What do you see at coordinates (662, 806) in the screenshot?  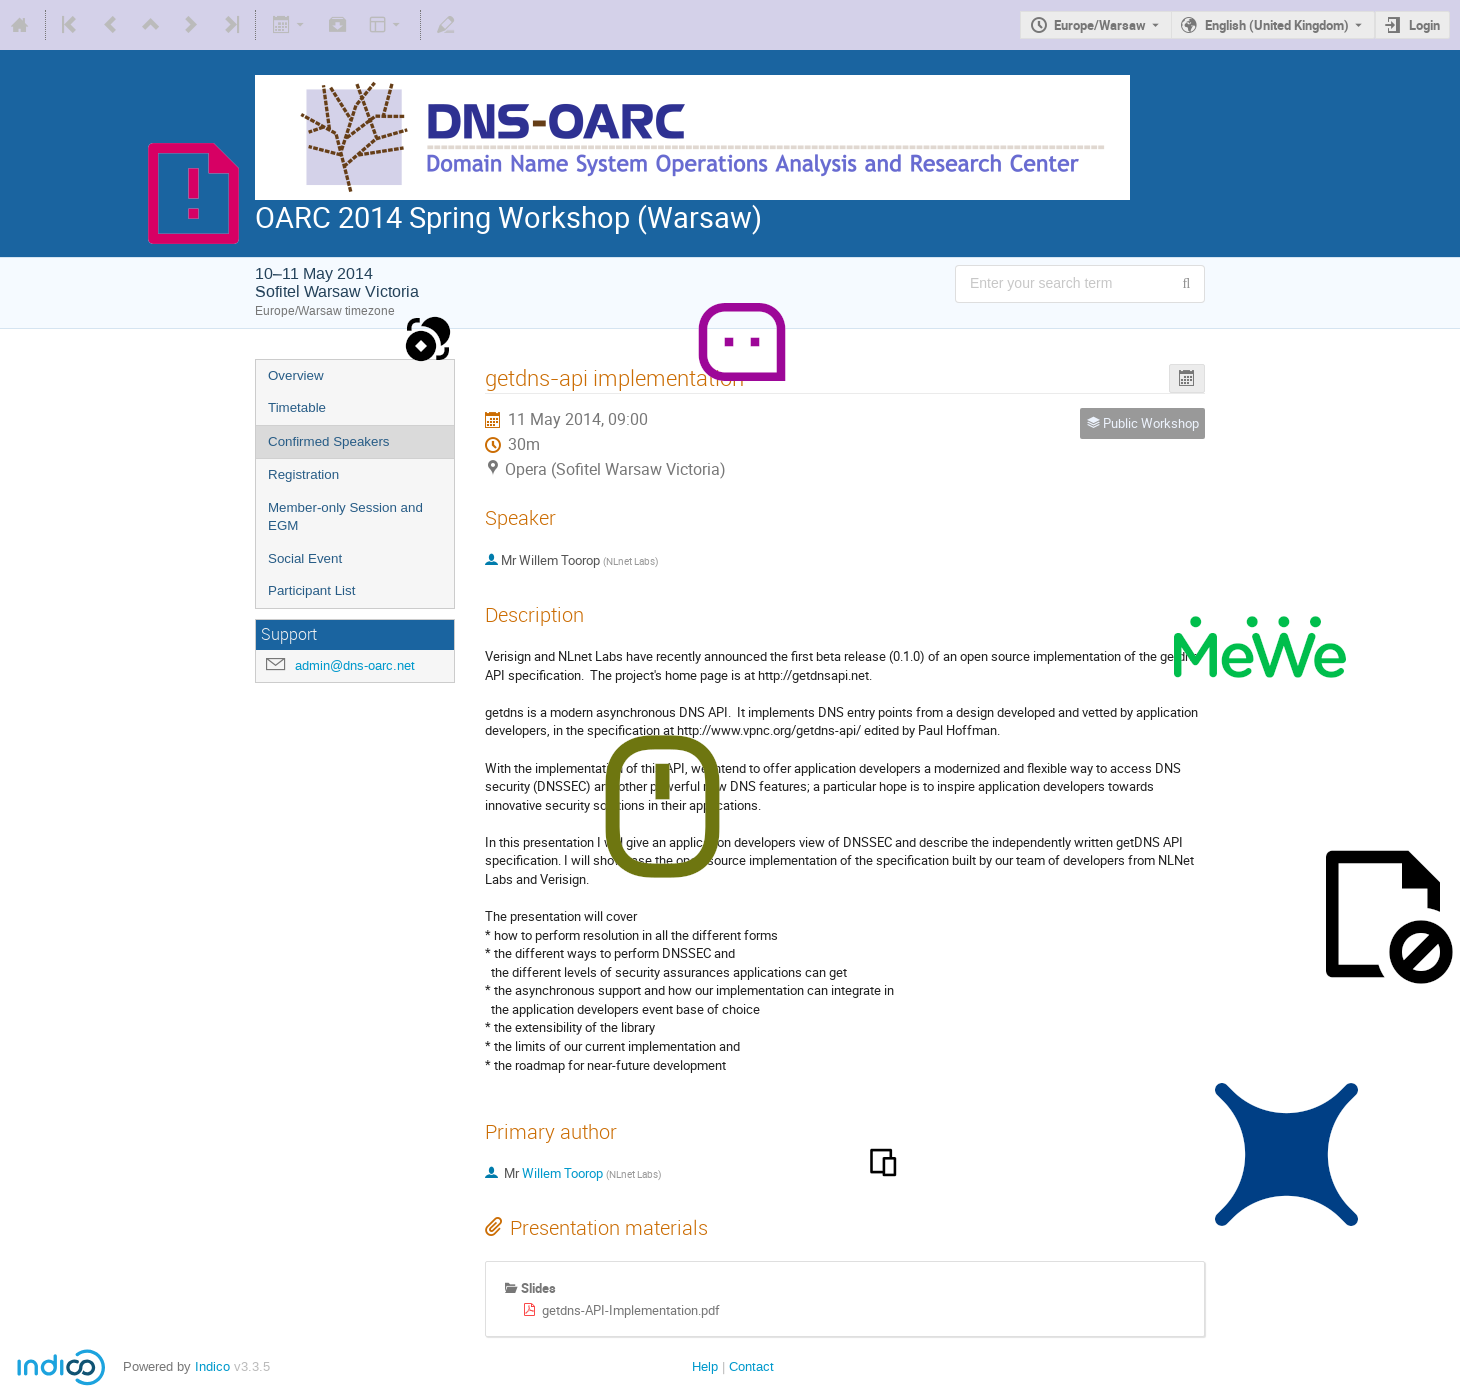 I see `indicates mouse input device connected` at bounding box center [662, 806].